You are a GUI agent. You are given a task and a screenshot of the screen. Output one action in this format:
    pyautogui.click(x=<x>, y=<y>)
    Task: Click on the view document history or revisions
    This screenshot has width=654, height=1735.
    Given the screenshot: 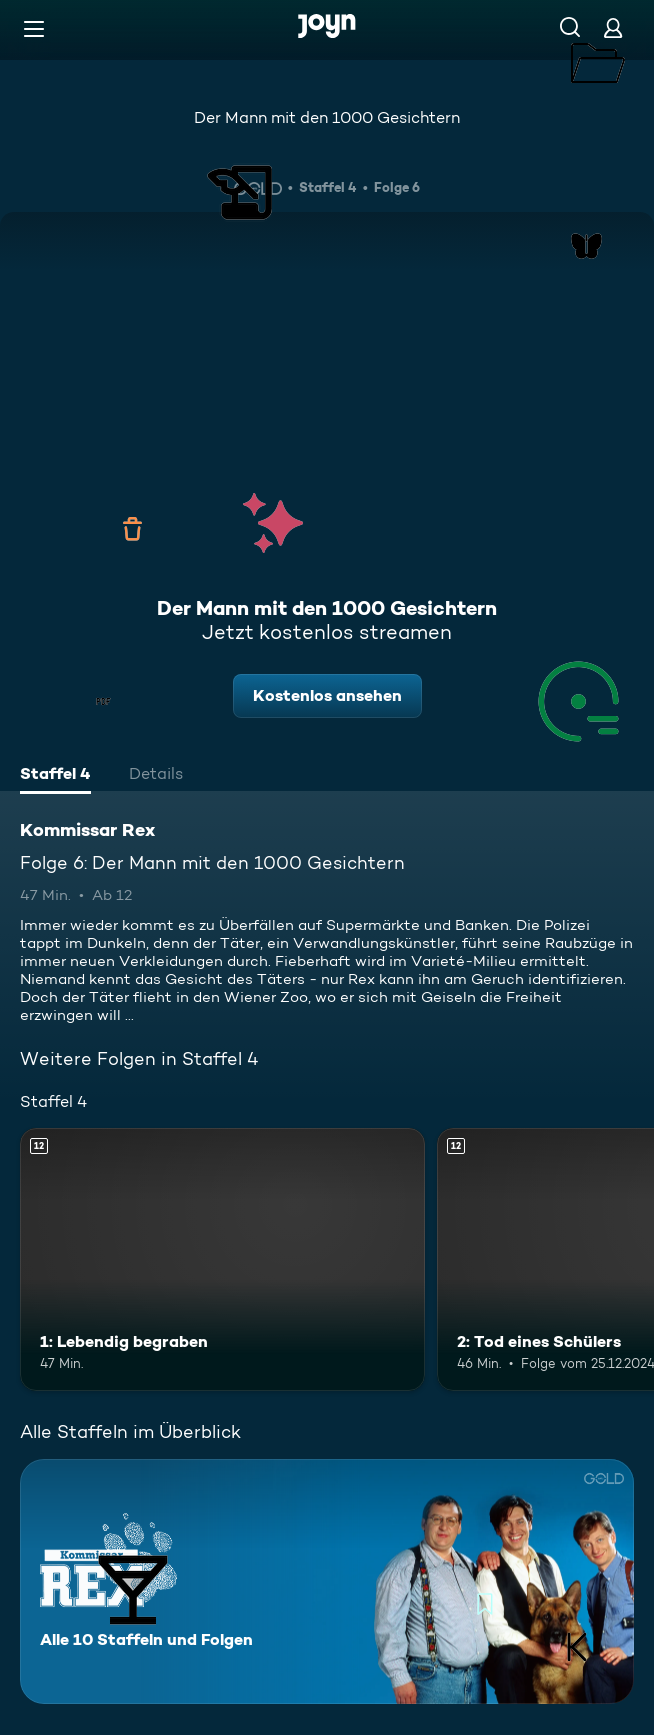 What is the action you would take?
    pyautogui.click(x=241, y=192)
    